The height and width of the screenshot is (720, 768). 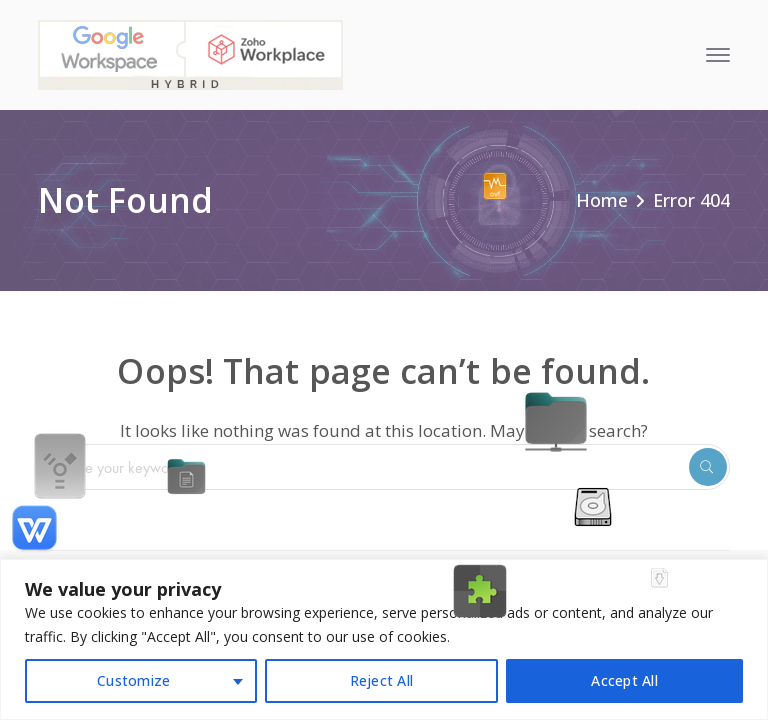 What do you see at coordinates (495, 186) in the screenshot?
I see `a VirtualBox OVF virtual machine file` at bounding box center [495, 186].